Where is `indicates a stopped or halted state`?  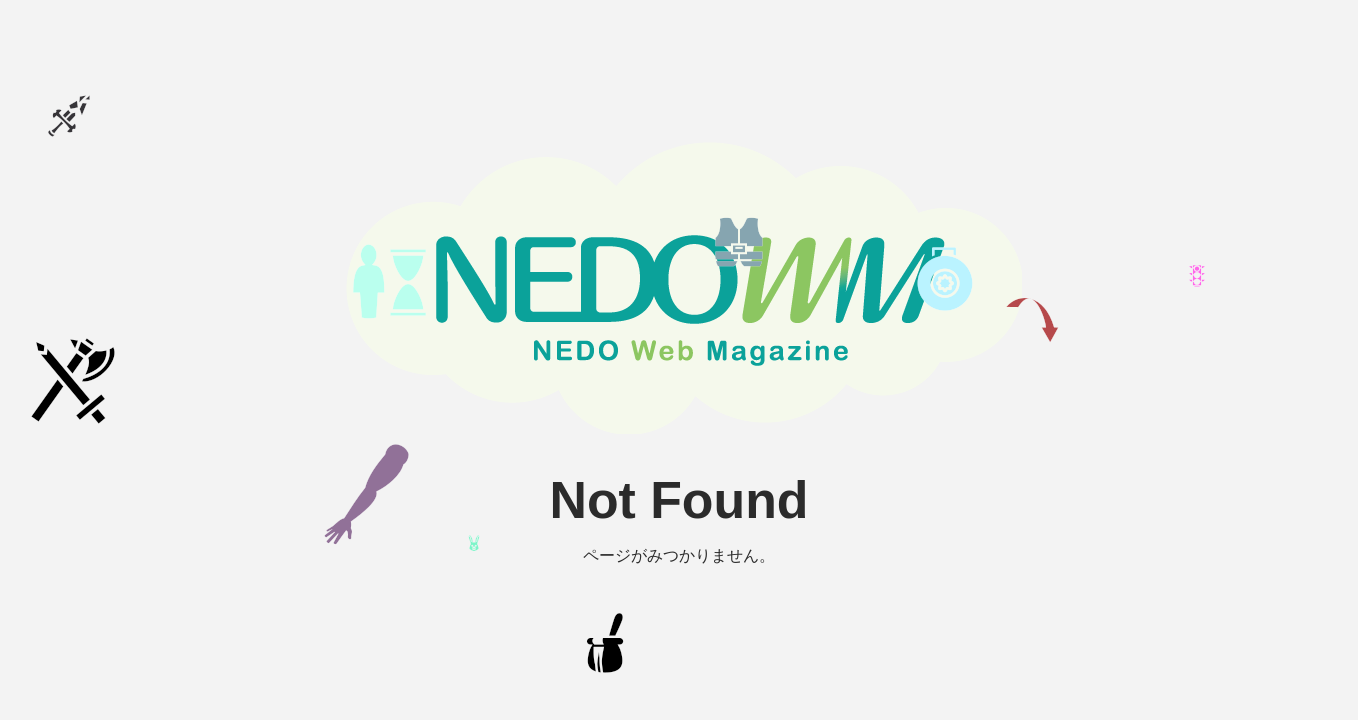
indicates a stopped or halted state is located at coordinates (1197, 276).